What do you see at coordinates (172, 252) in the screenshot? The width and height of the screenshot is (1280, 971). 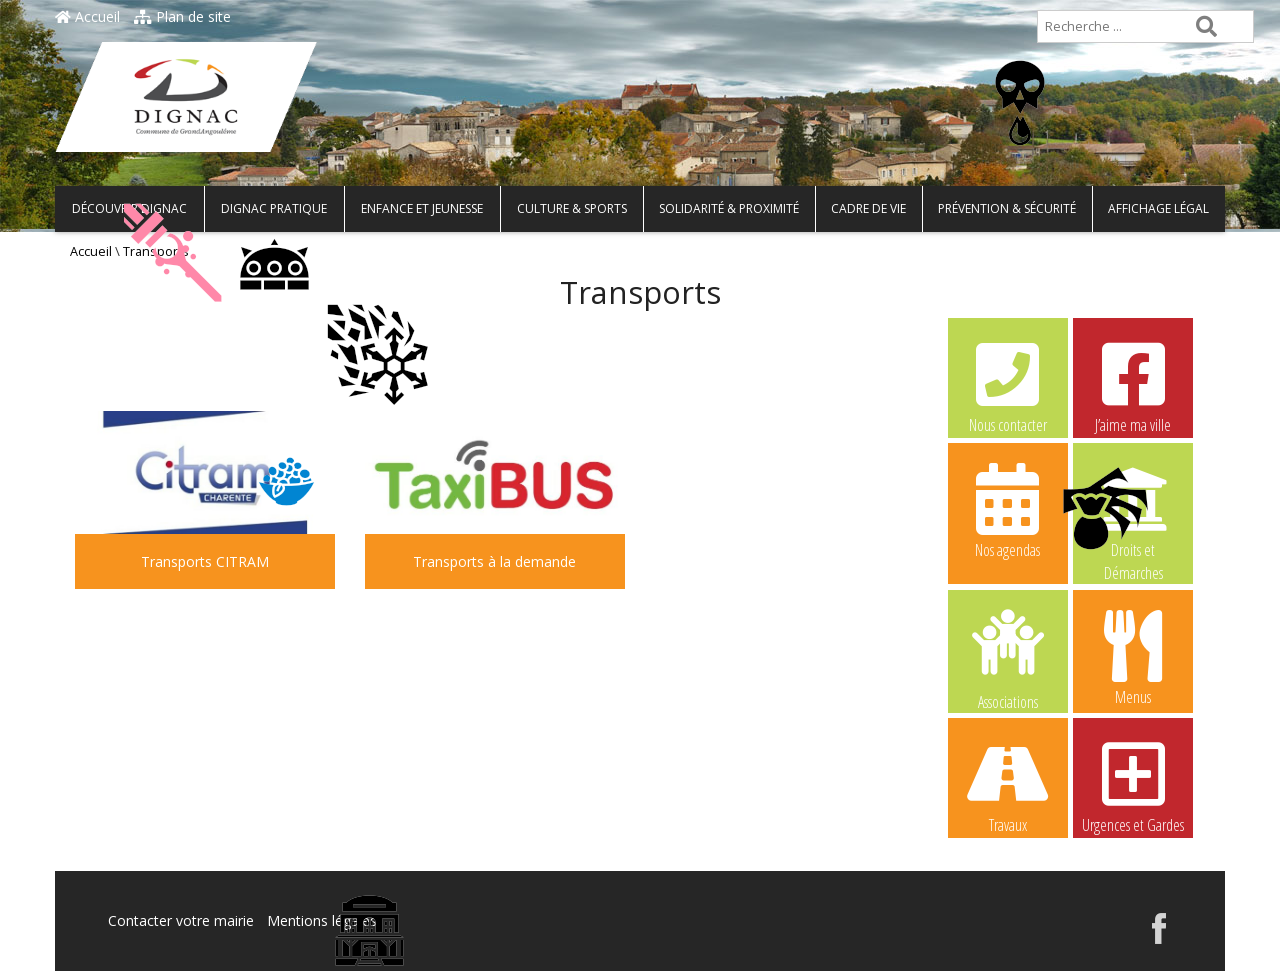 I see `fire laser weapon or special attack` at bounding box center [172, 252].